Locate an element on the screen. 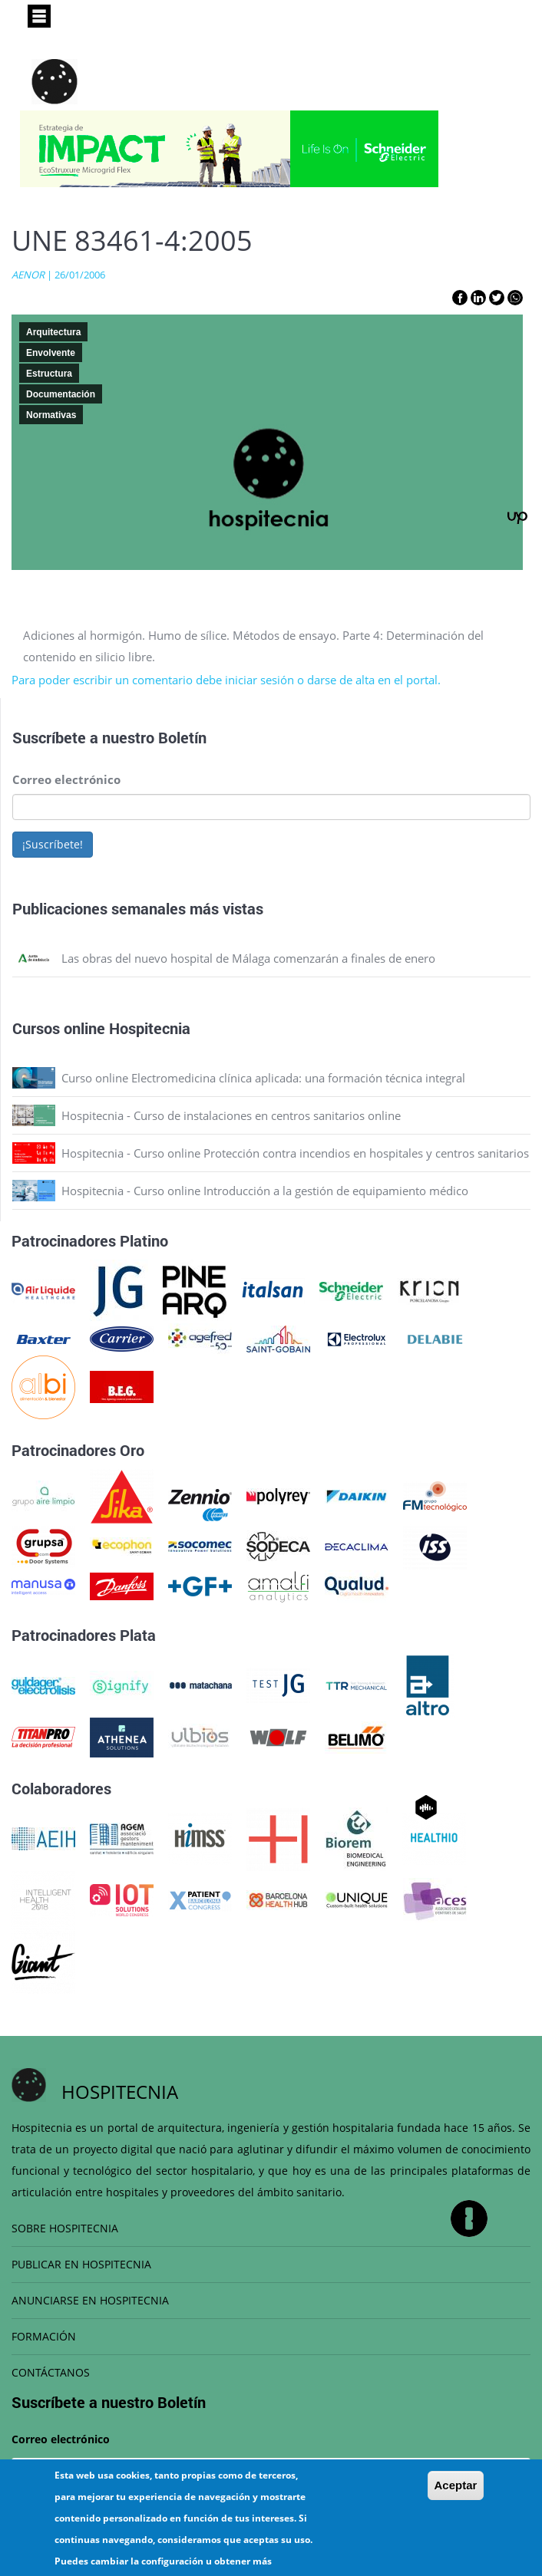 Image resolution: width=542 pixels, height=2576 pixels. upwork logo - access freelance marketplace is located at coordinates (517, 518).